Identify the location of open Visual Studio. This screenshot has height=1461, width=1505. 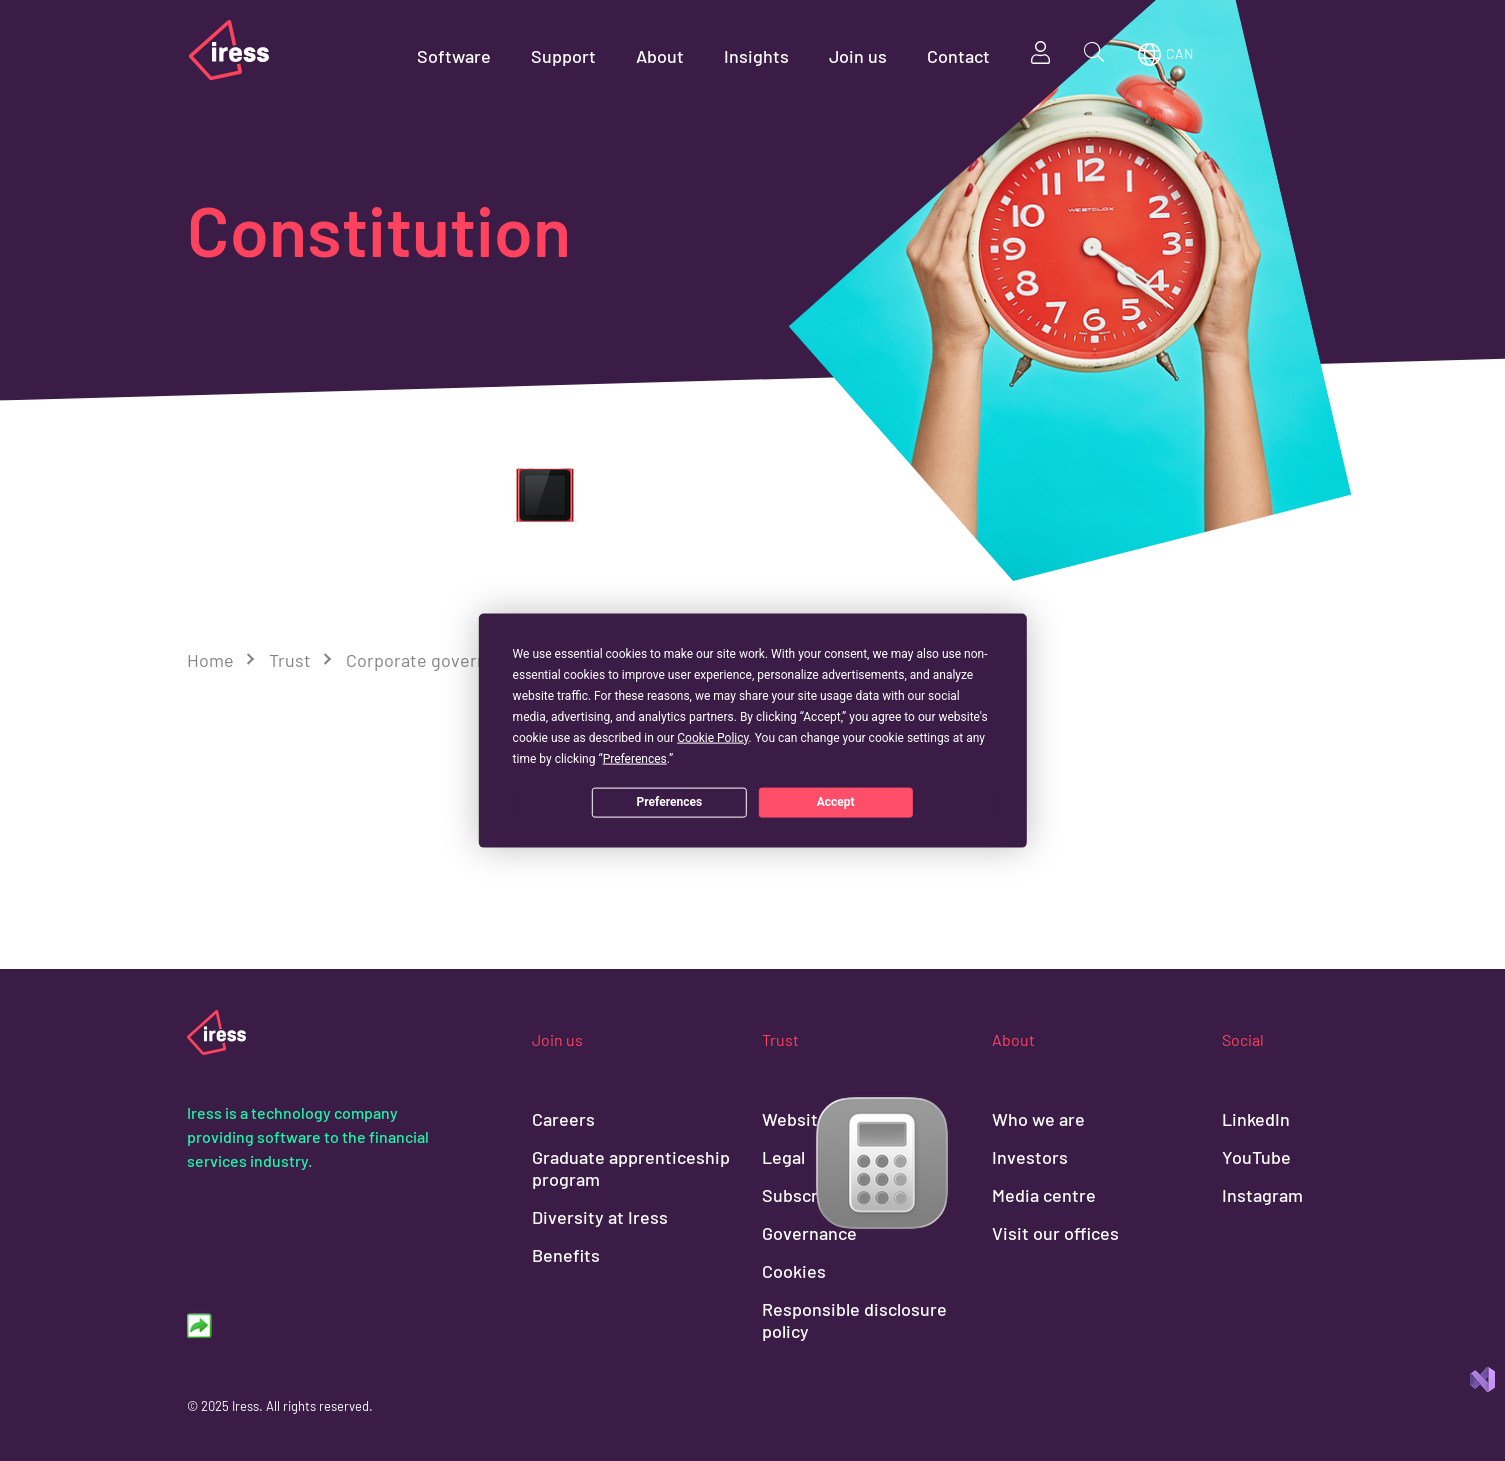
(1482, 1379).